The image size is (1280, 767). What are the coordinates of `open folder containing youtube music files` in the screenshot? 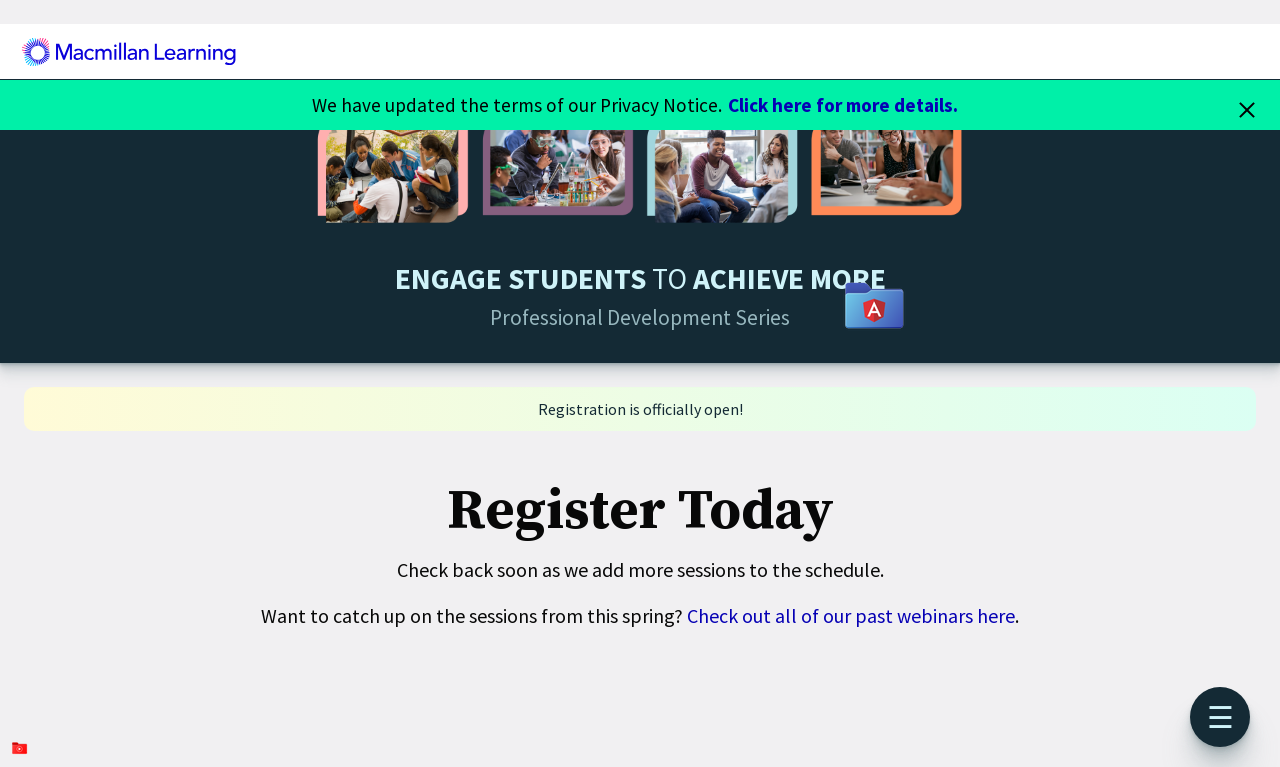 It's located at (19, 748).